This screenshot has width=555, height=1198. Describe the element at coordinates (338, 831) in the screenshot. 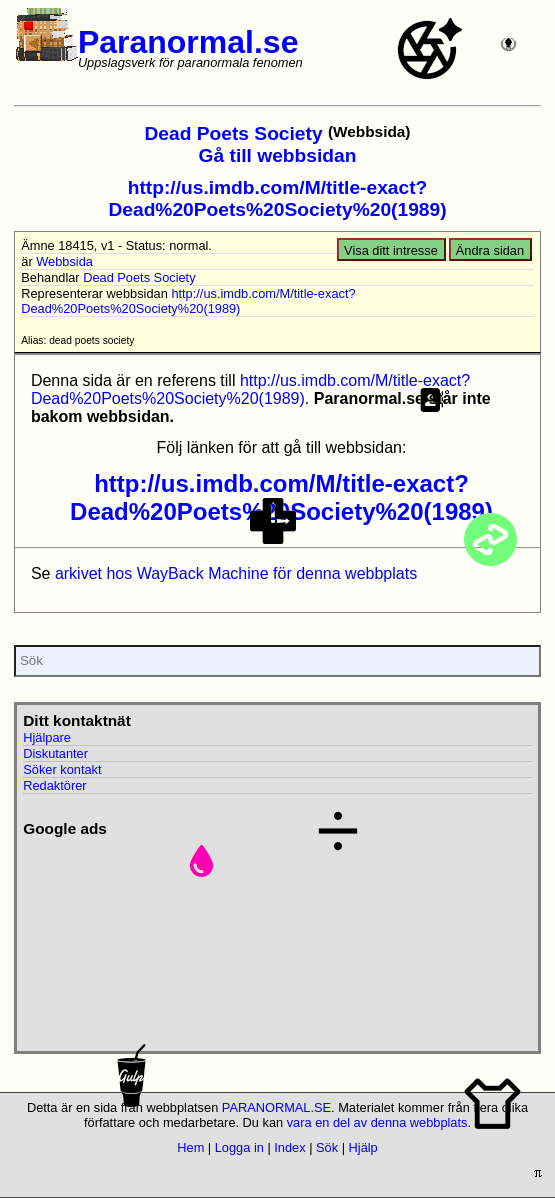

I see `perform division calculation` at that location.